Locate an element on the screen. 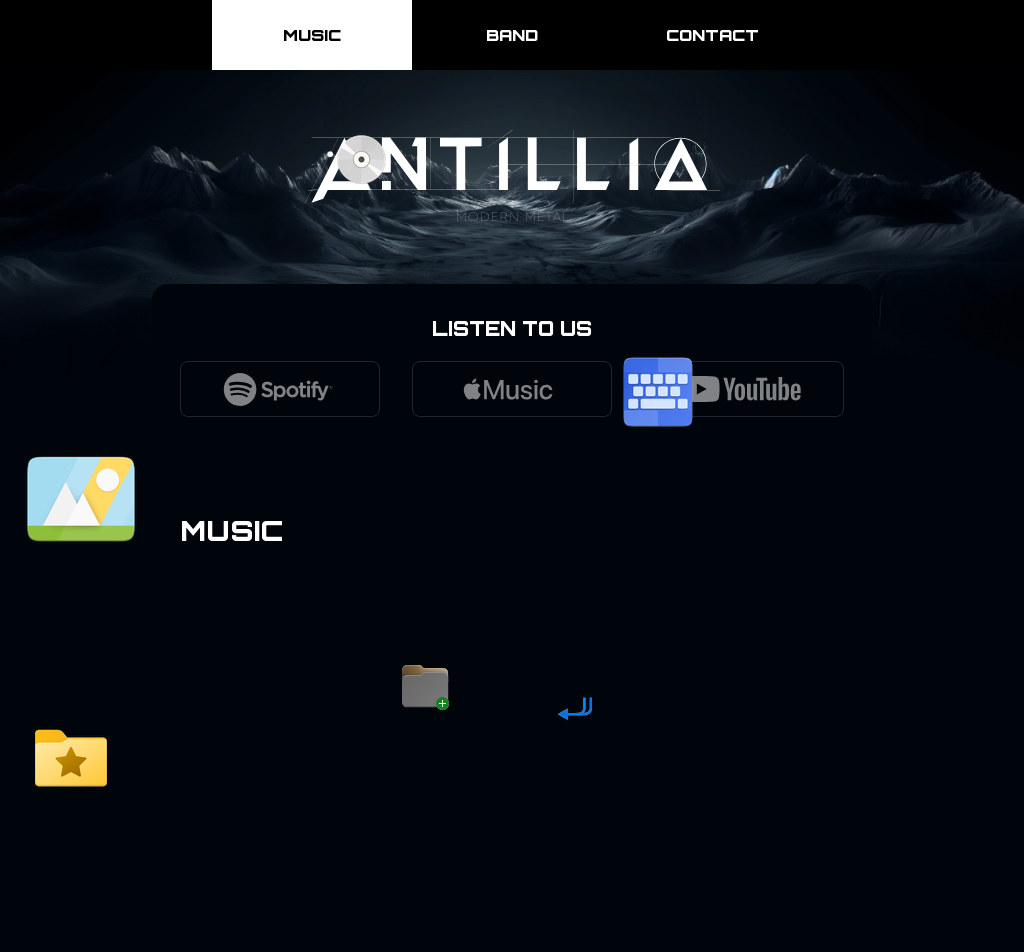  indicates a blank CD-R disc ready for burning is located at coordinates (361, 159).